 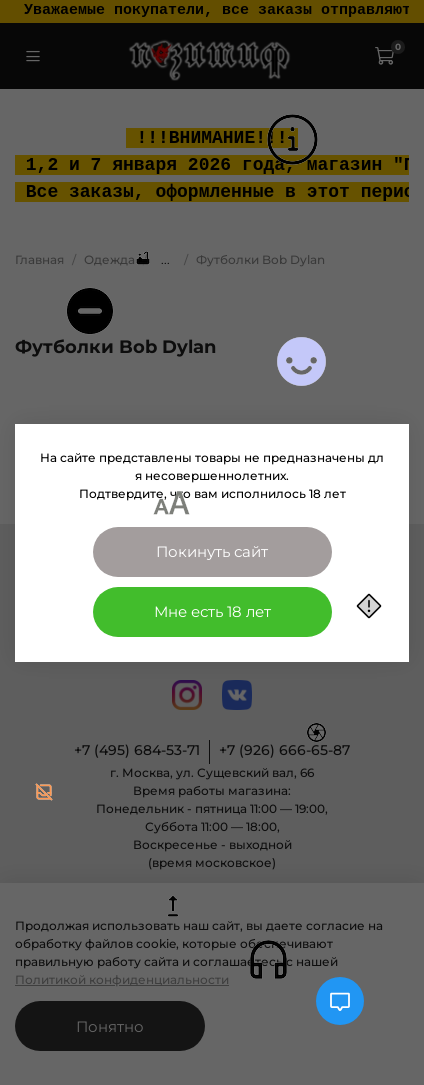 What do you see at coordinates (301, 361) in the screenshot?
I see `open emoji picker` at bounding box center [301, 361].